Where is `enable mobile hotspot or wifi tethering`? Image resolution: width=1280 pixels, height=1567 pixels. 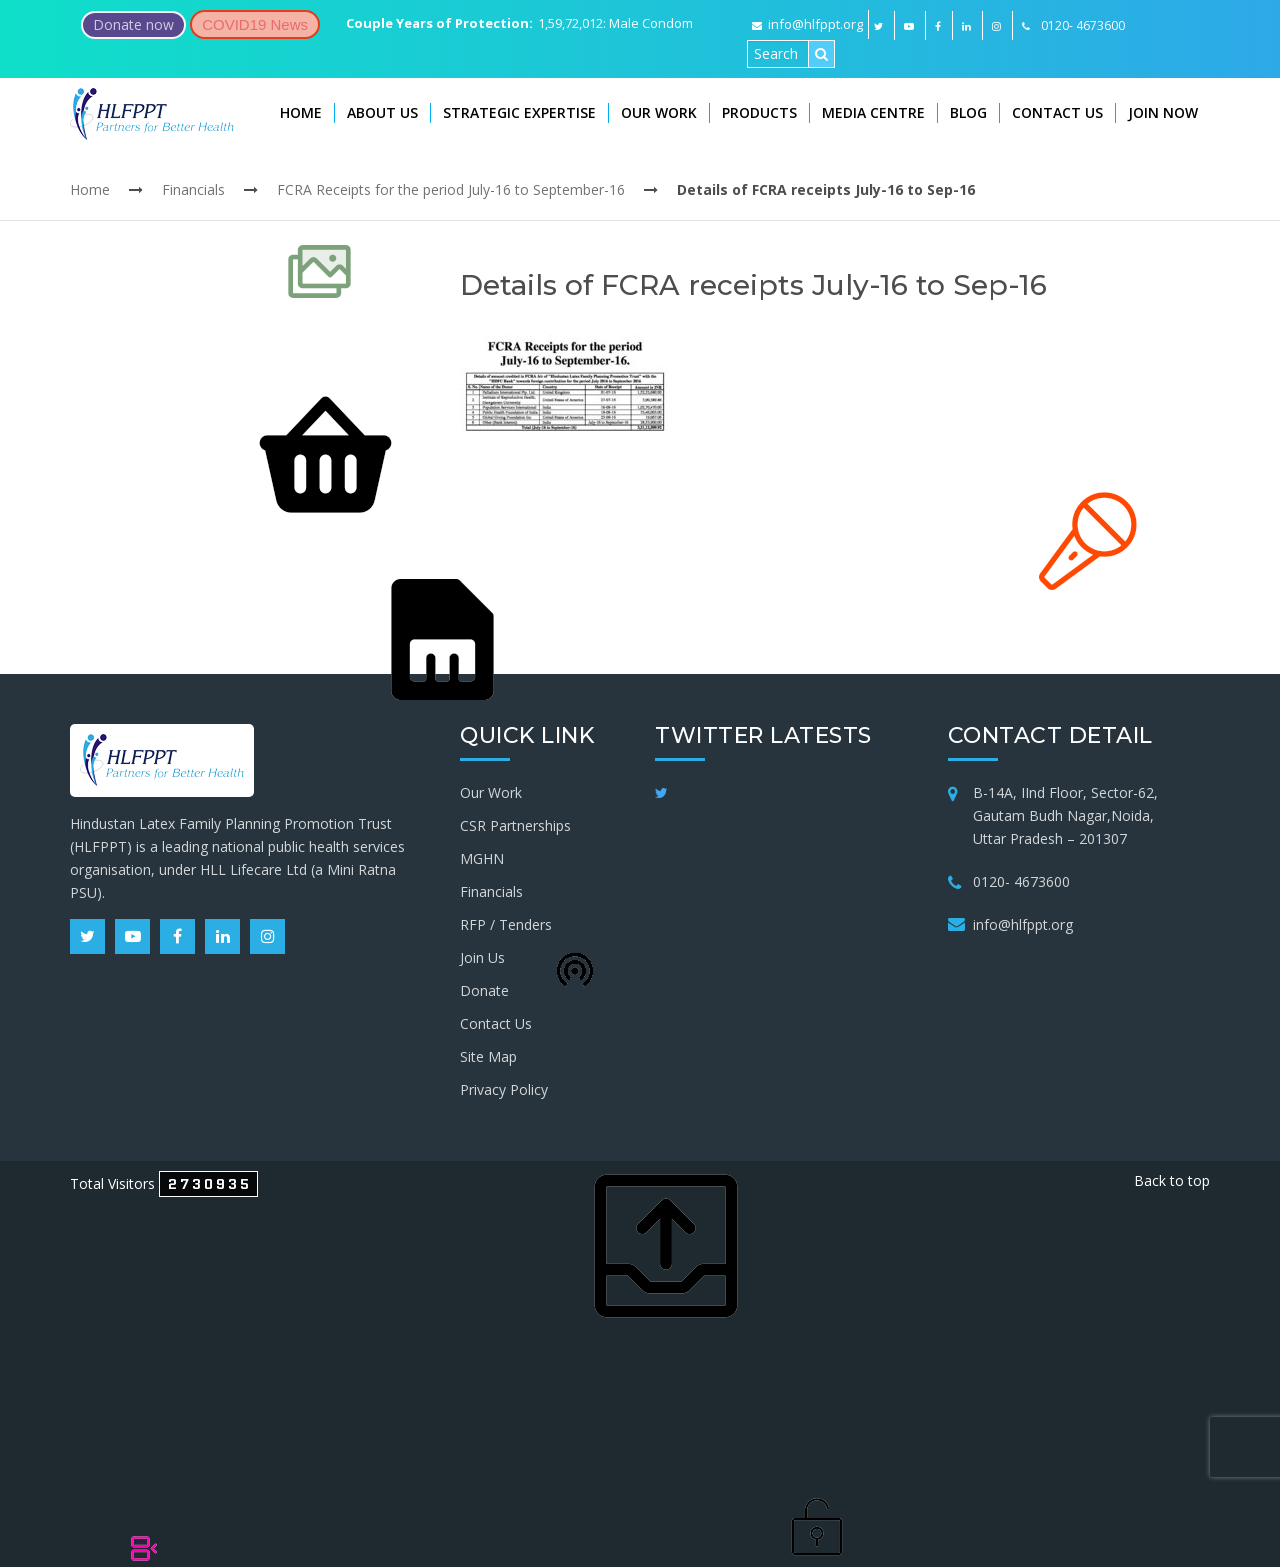 enable mobile hotspot or wifi tethering is located at coordinates (575, 969).